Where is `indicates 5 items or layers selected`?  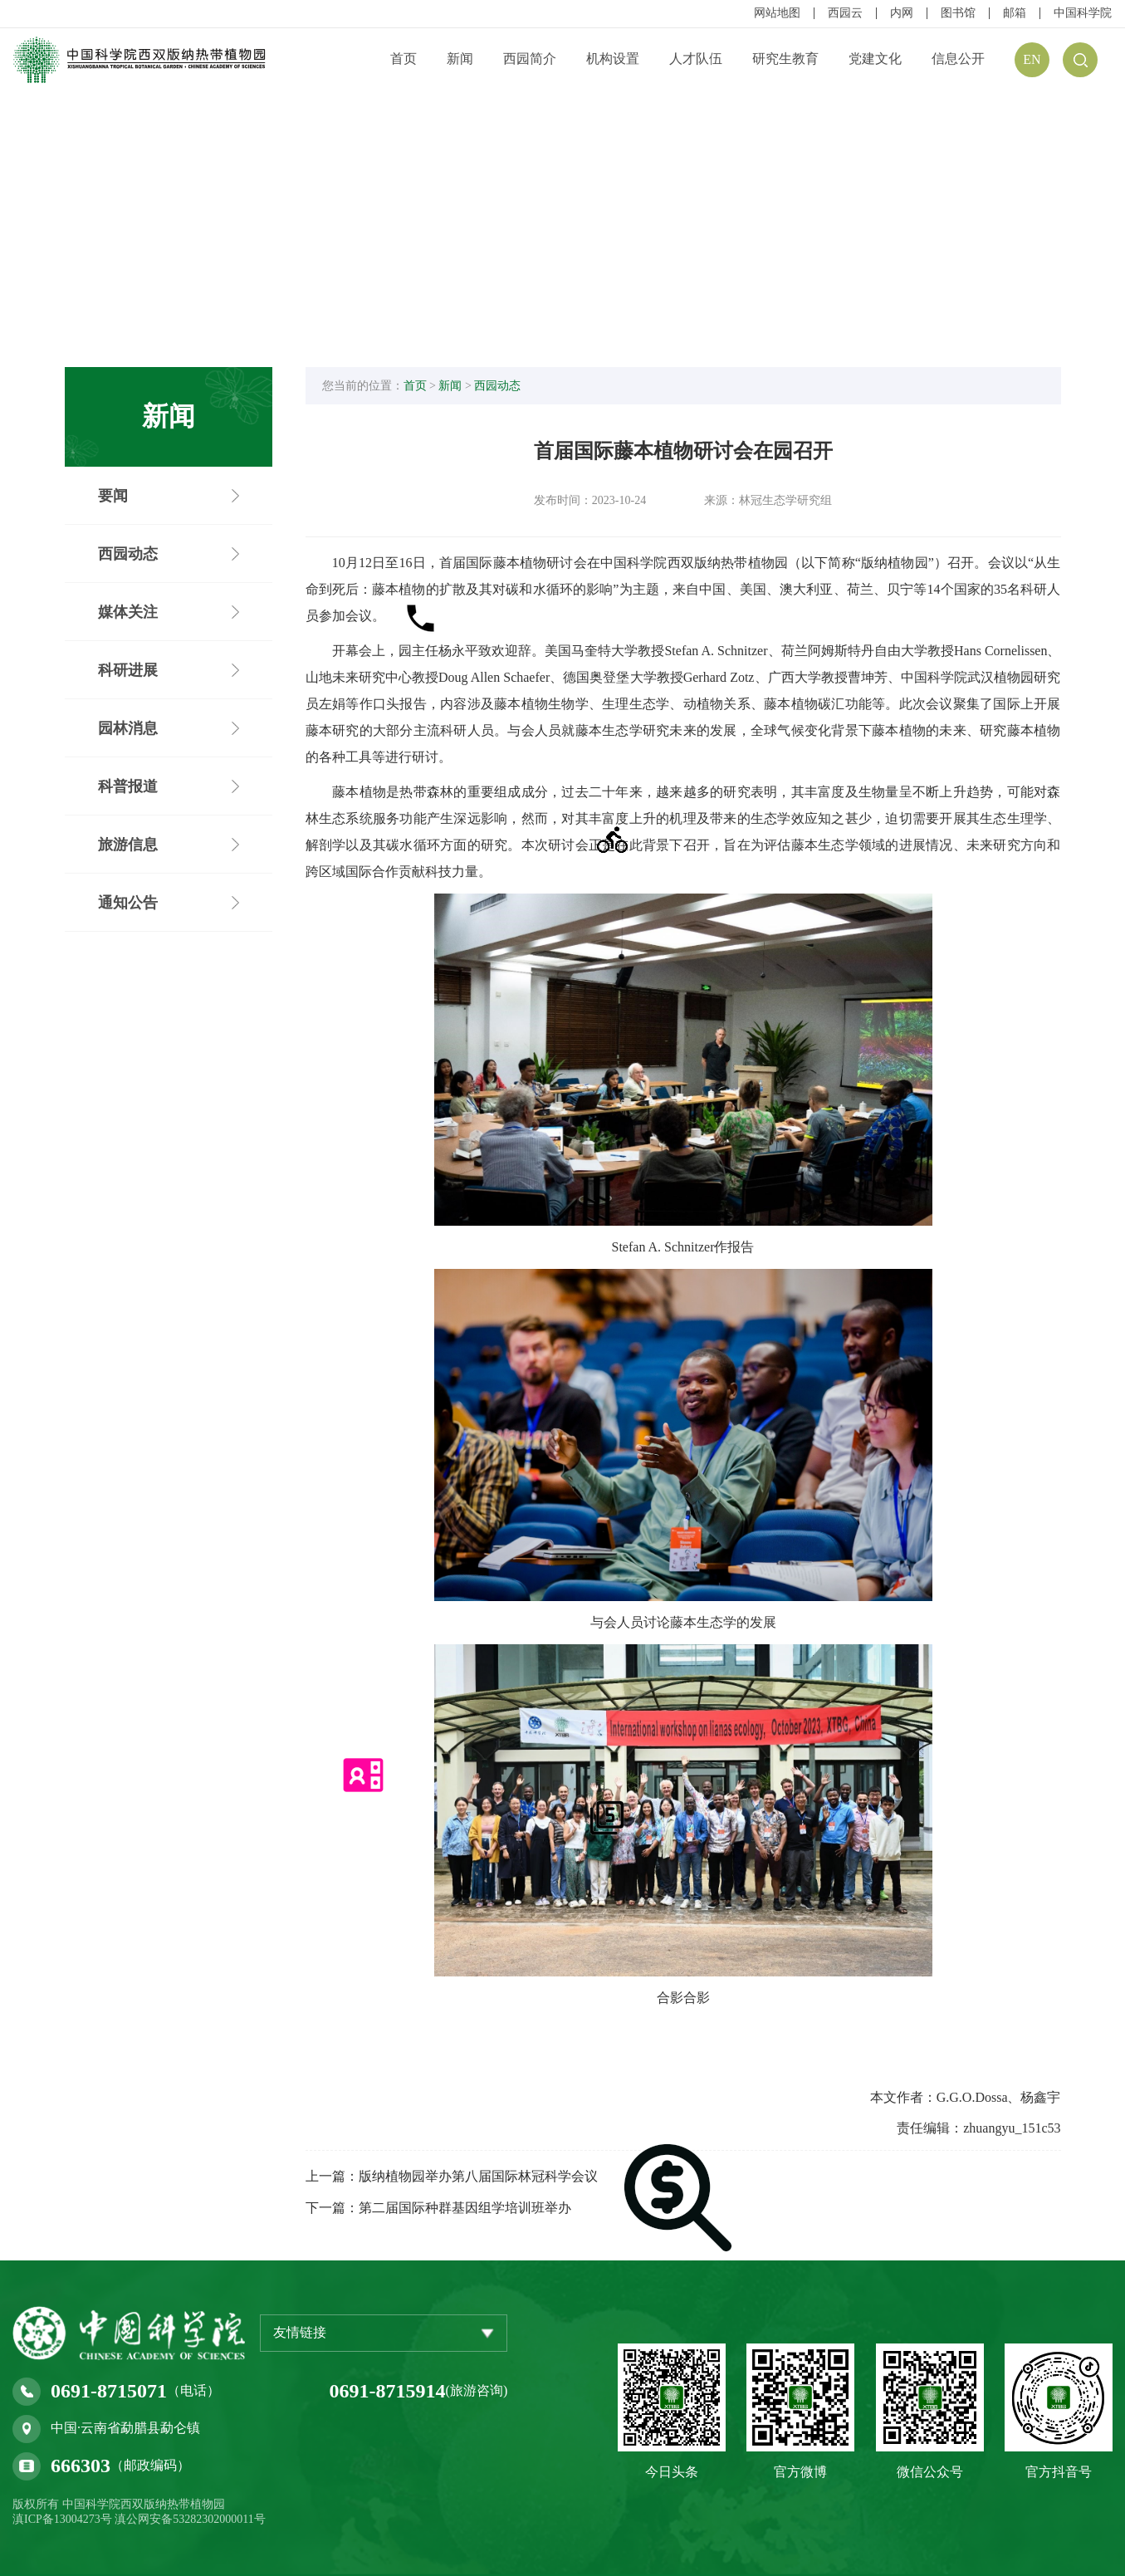
indicates 5 items or layers selected is located at coordinates (607, 1818).